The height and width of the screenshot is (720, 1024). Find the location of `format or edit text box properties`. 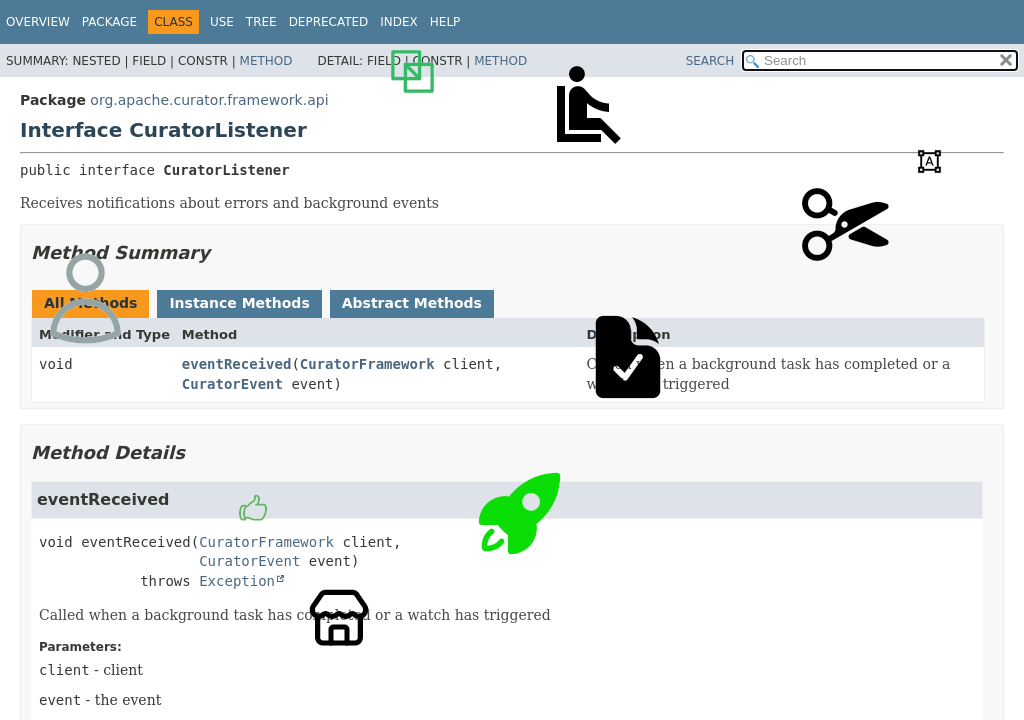

format or edit text box properties is located at coordinates (929, 161).